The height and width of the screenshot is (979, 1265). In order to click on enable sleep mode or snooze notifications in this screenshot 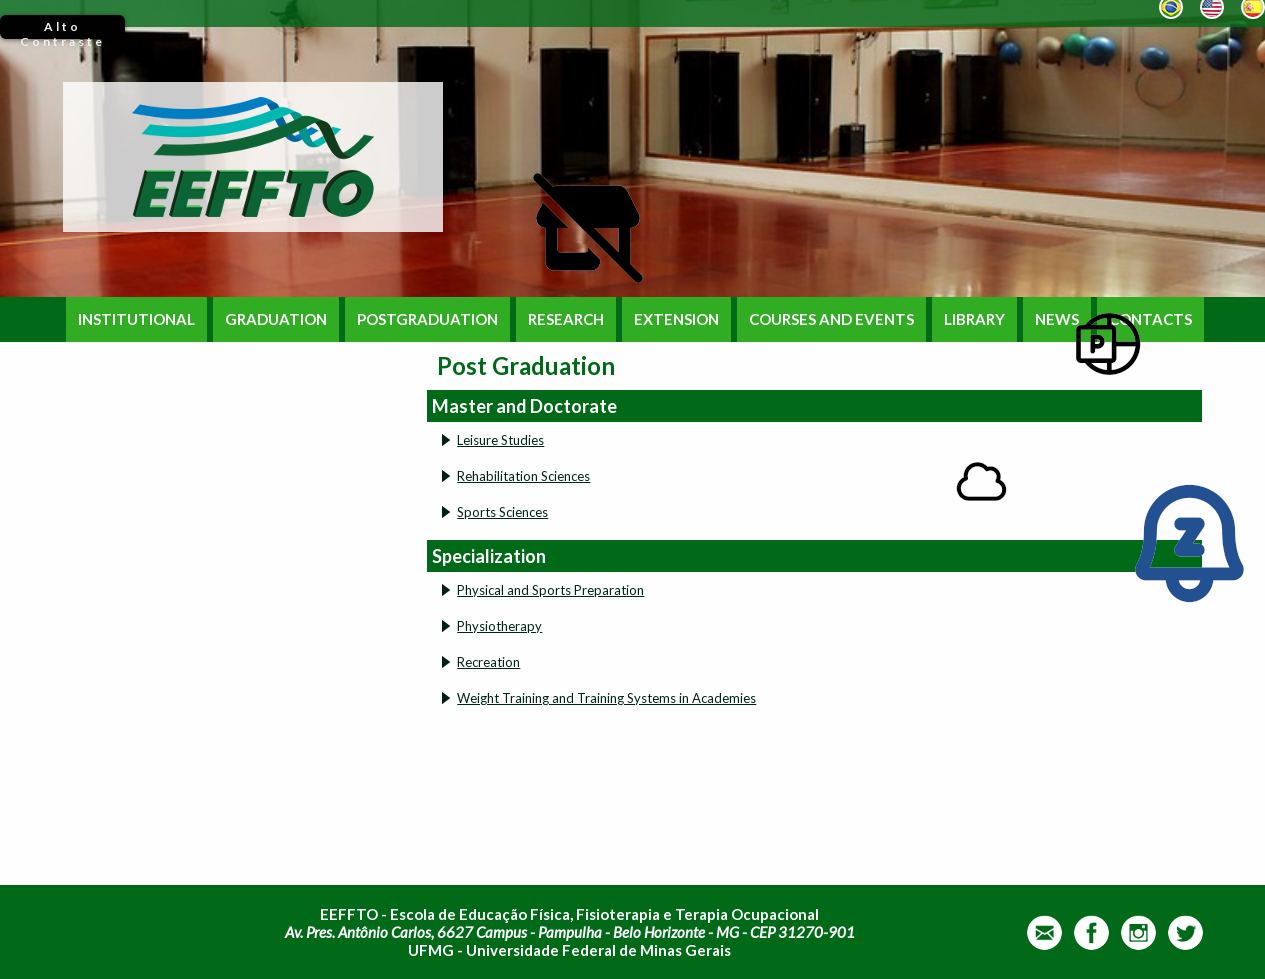, I will do `click(1189, 543)`.